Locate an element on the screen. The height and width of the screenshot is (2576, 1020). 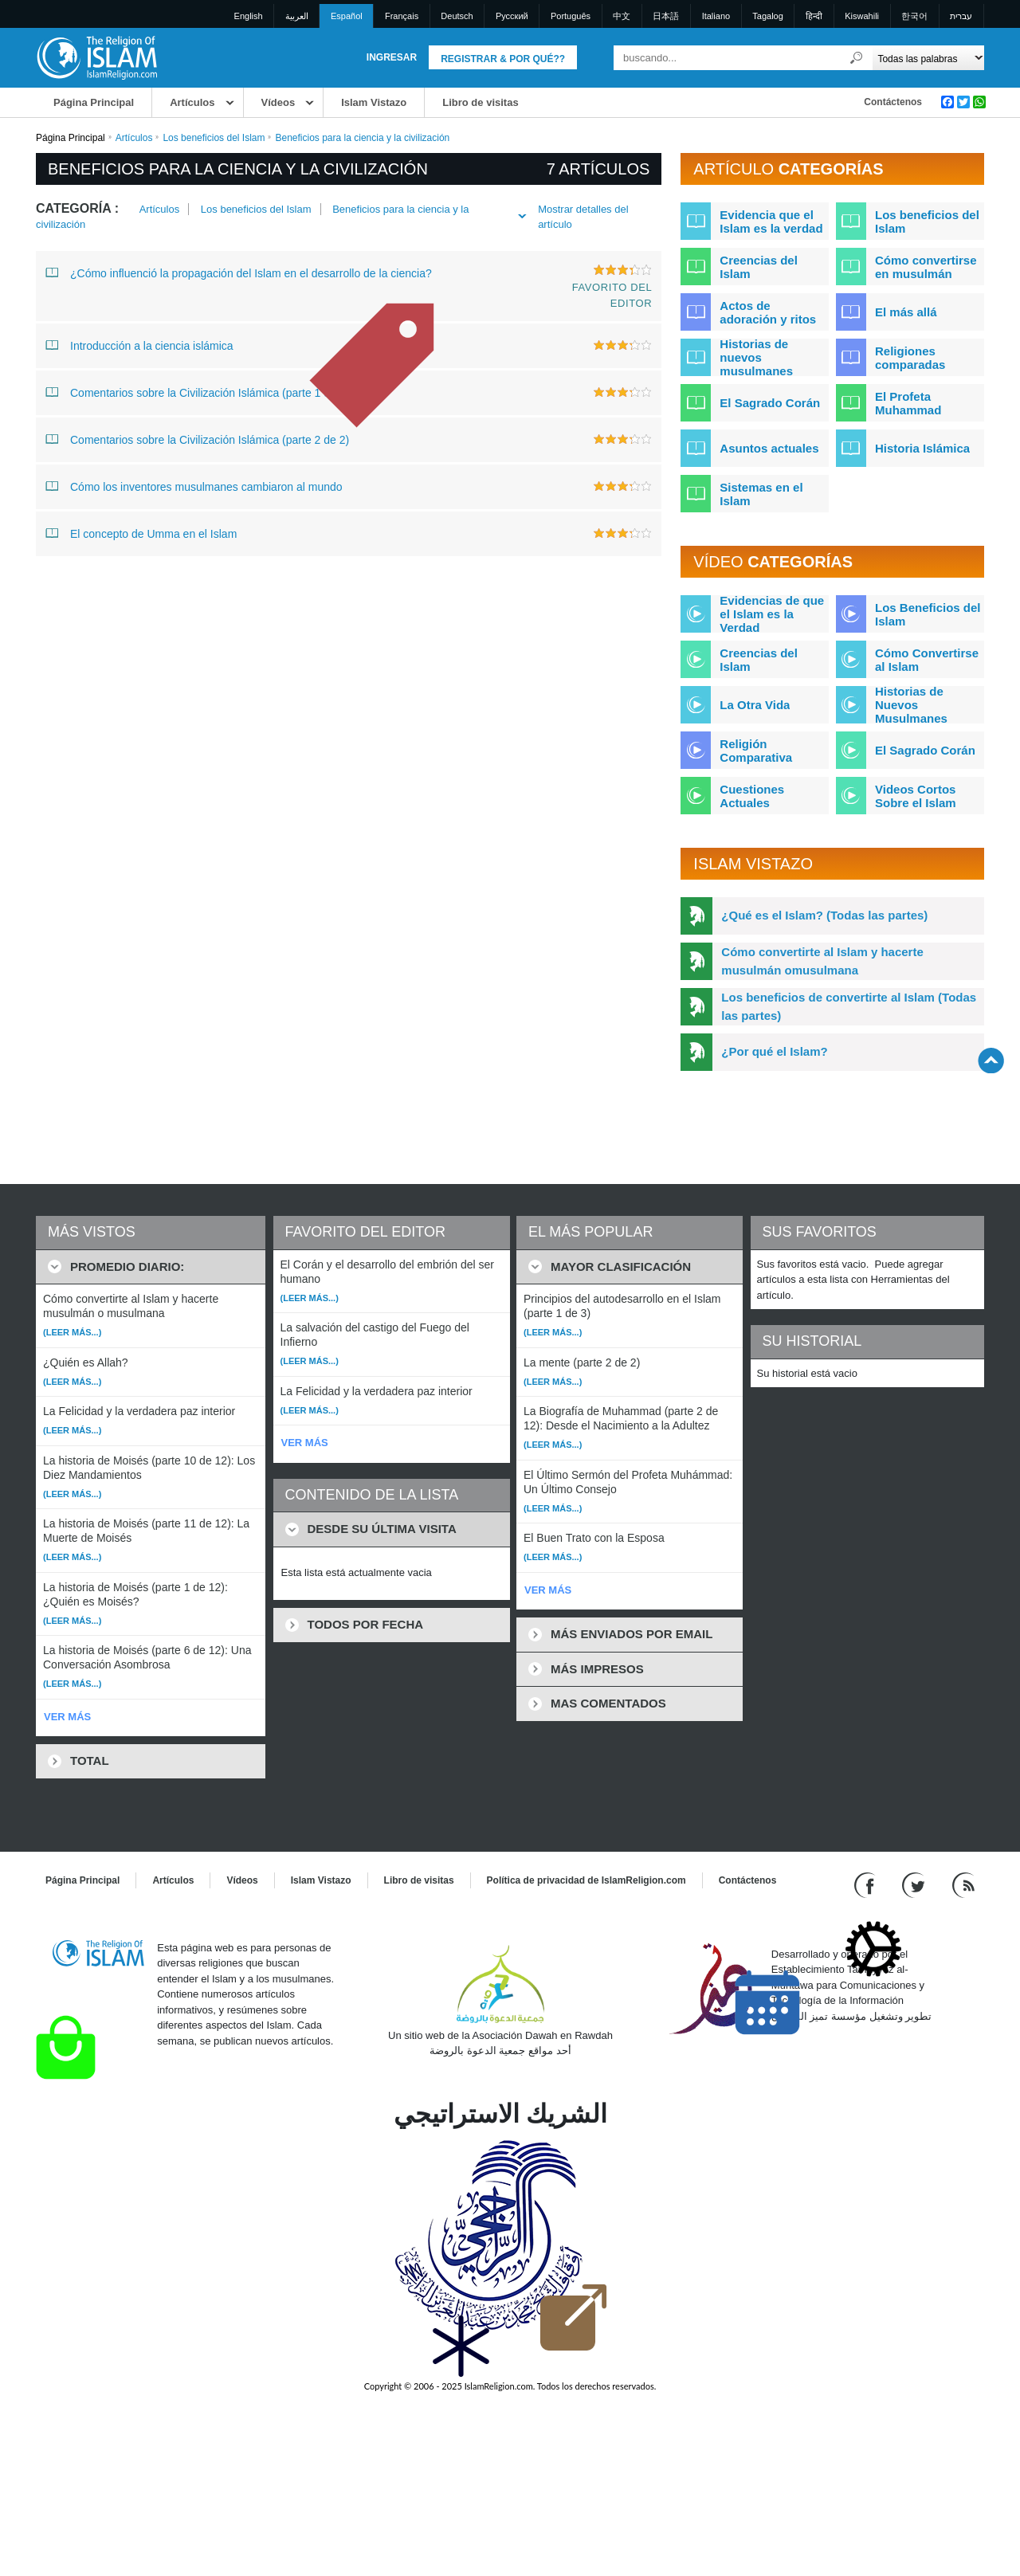
access settings is located at coordinates (873, 1949).